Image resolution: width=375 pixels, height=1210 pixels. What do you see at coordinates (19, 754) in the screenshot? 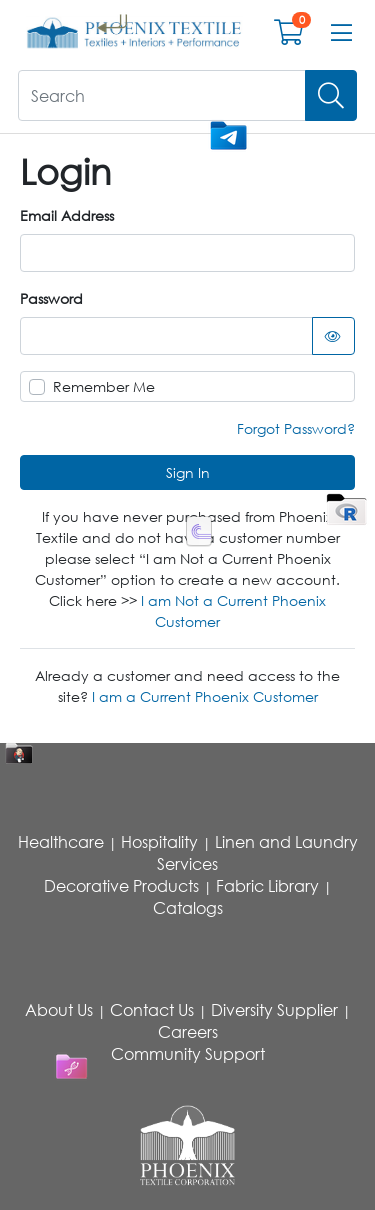
I see `open jenkins CI/CD project folder` at bounding box center [19, 754].